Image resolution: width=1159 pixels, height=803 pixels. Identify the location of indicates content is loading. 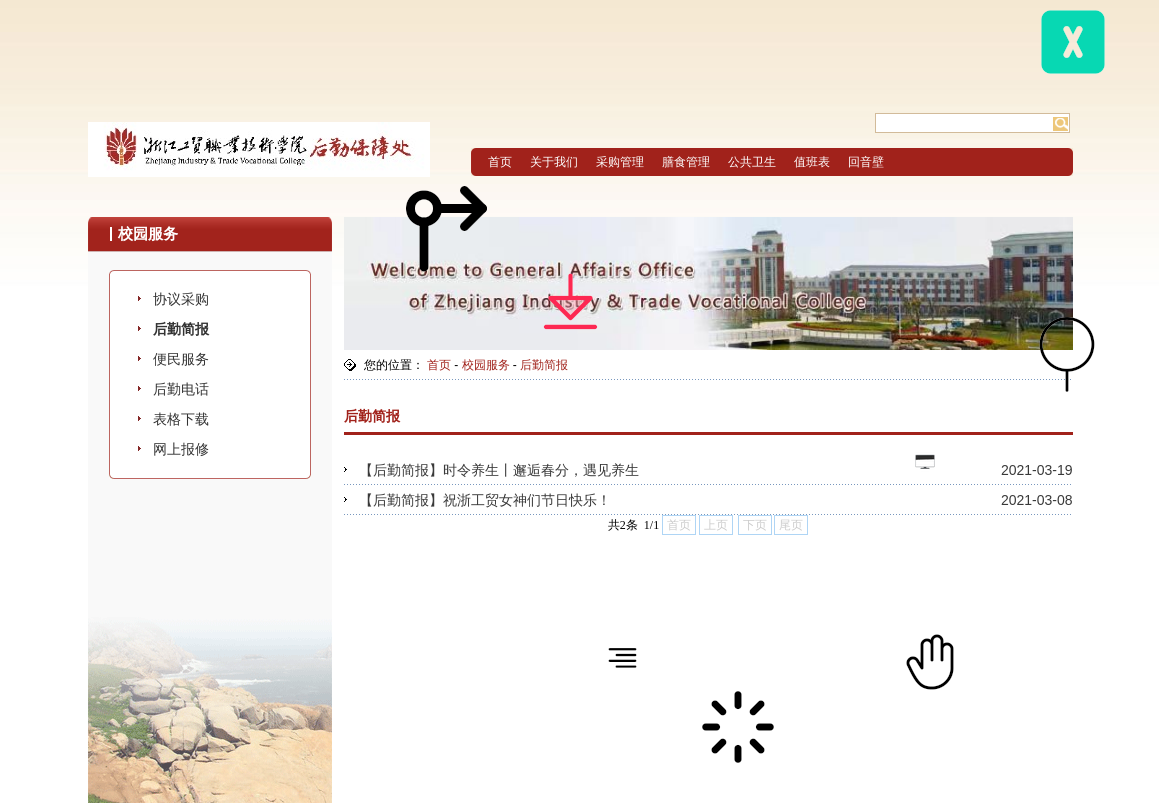
(738, 727).